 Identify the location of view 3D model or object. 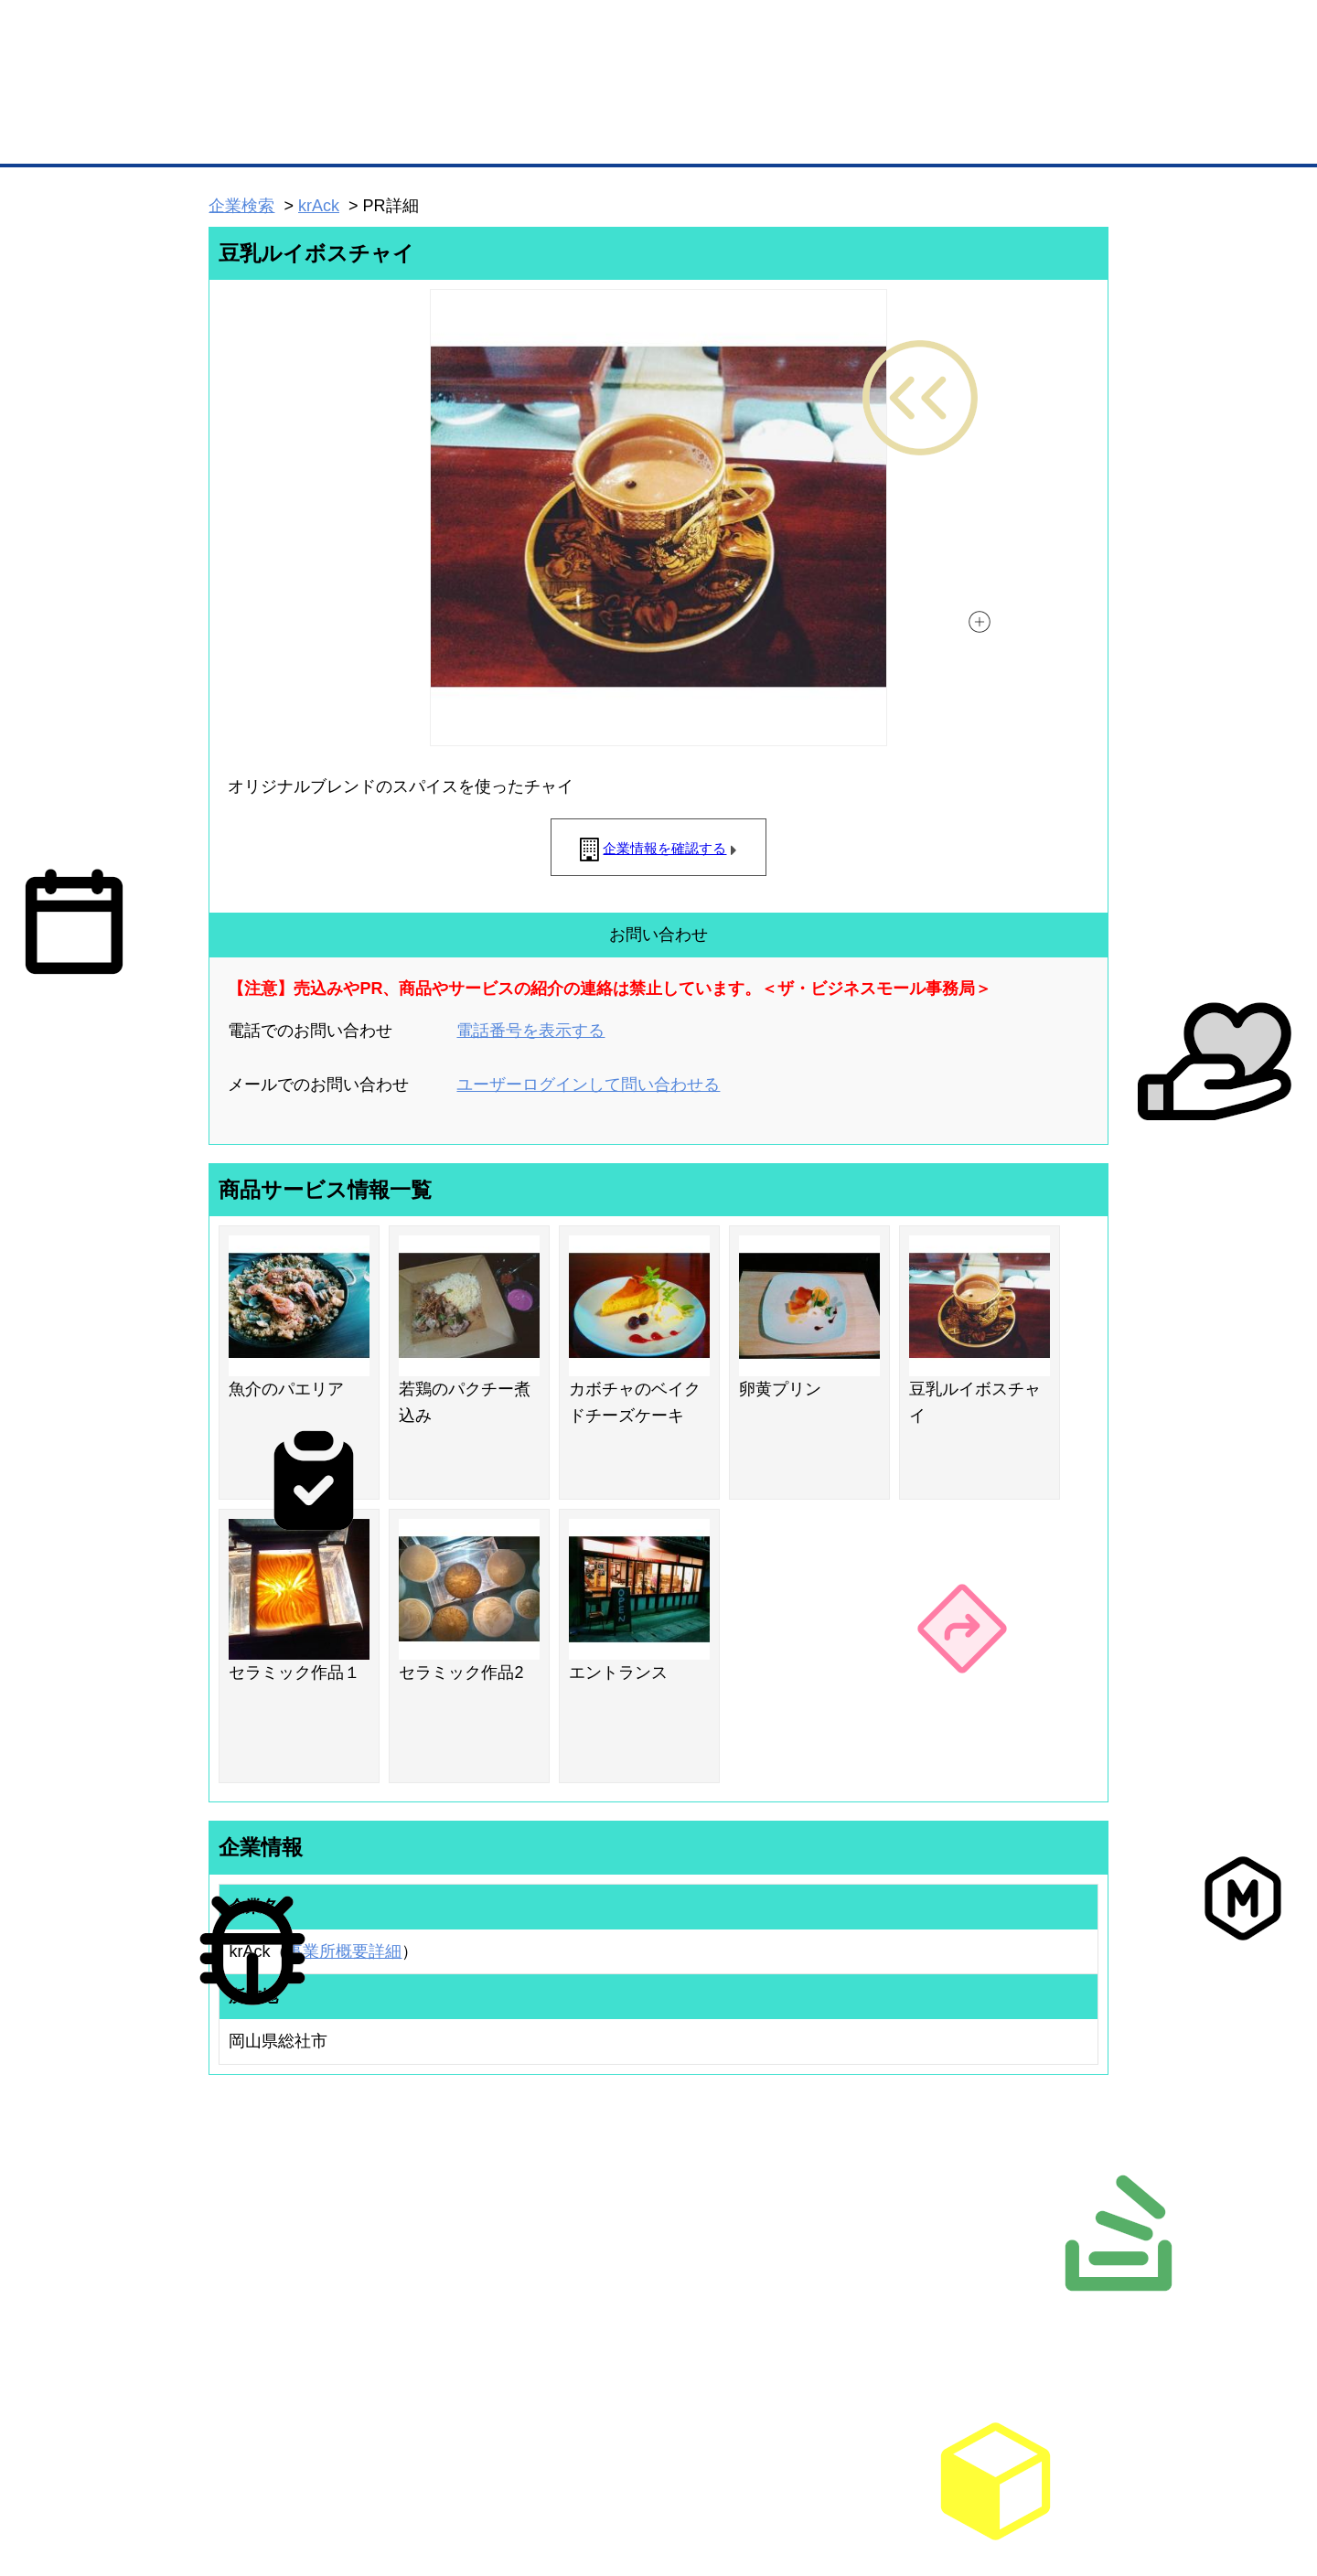
(995, 2481).